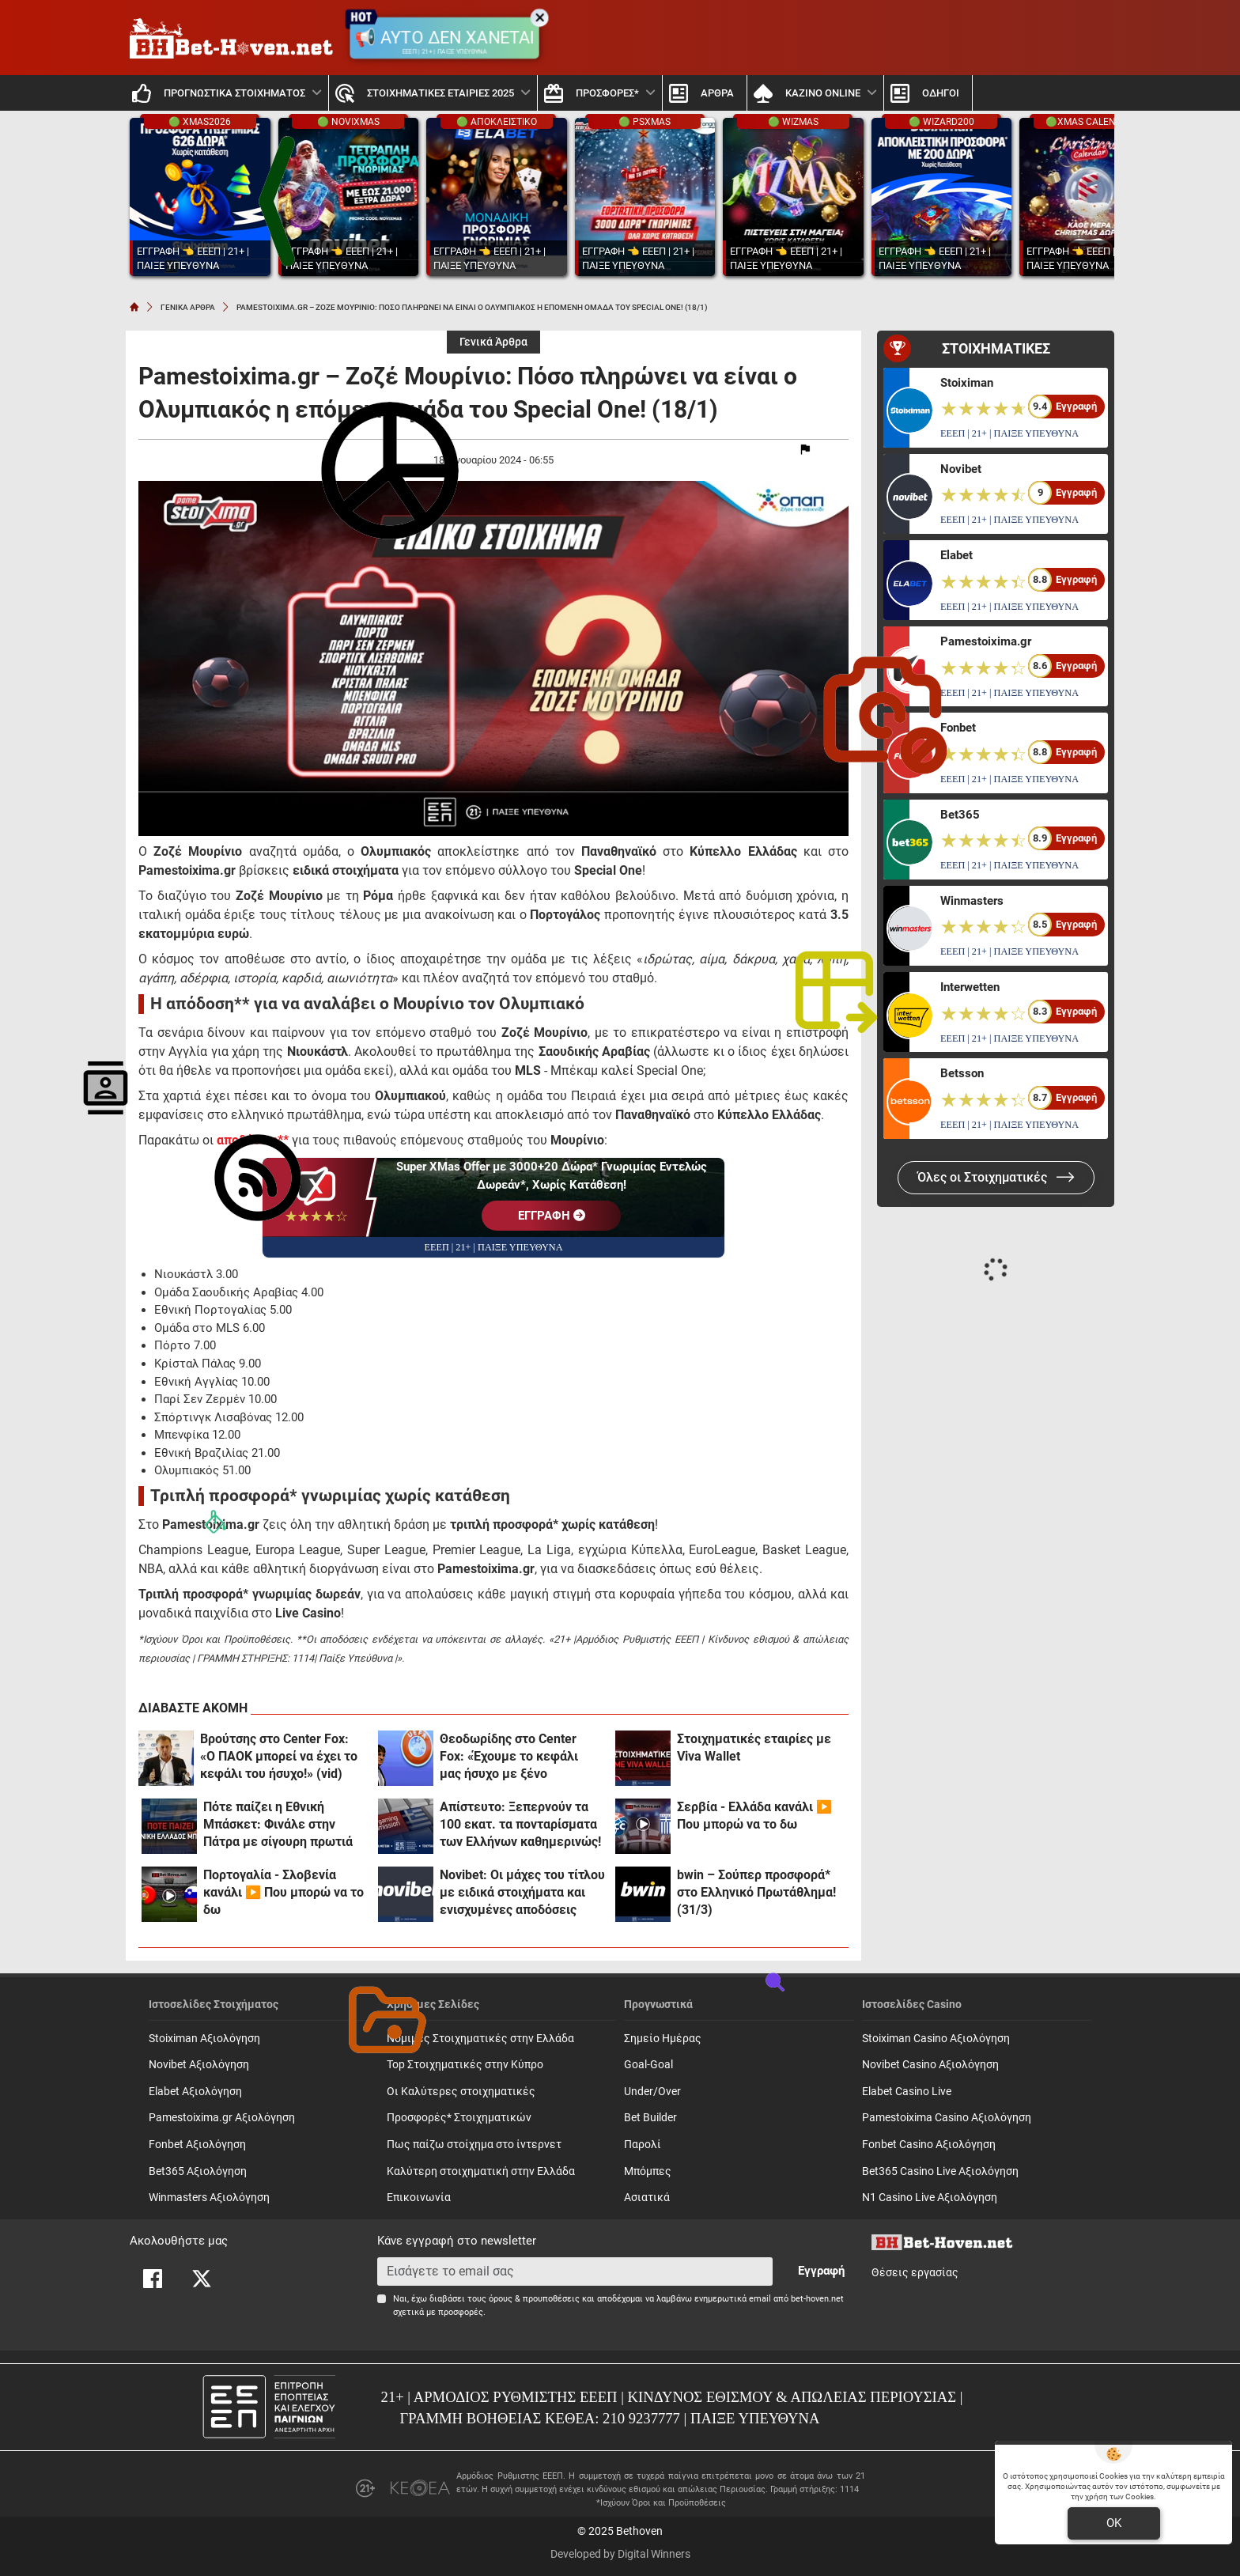  What do you see at coordinates (258, 1178) in the screenshot?
I see `locate your airtag device` at bounding box center [258, 1178].